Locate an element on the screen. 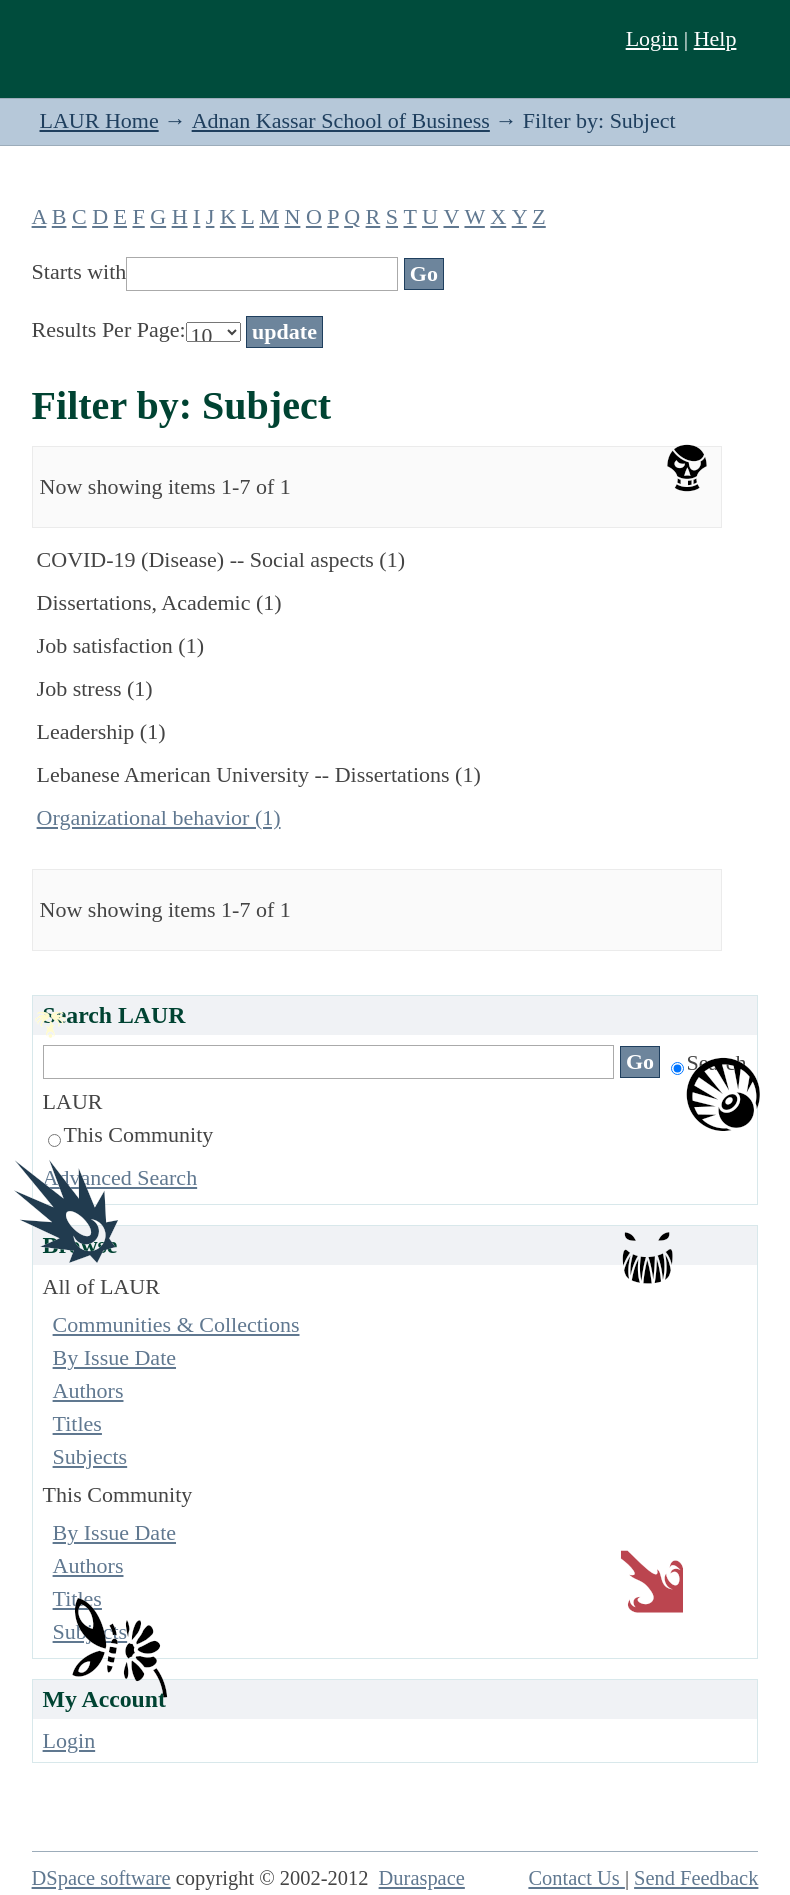 This screenshot has height=1895, width=790. access garden or nature-themed game content is located at coordinates (118, 1647).